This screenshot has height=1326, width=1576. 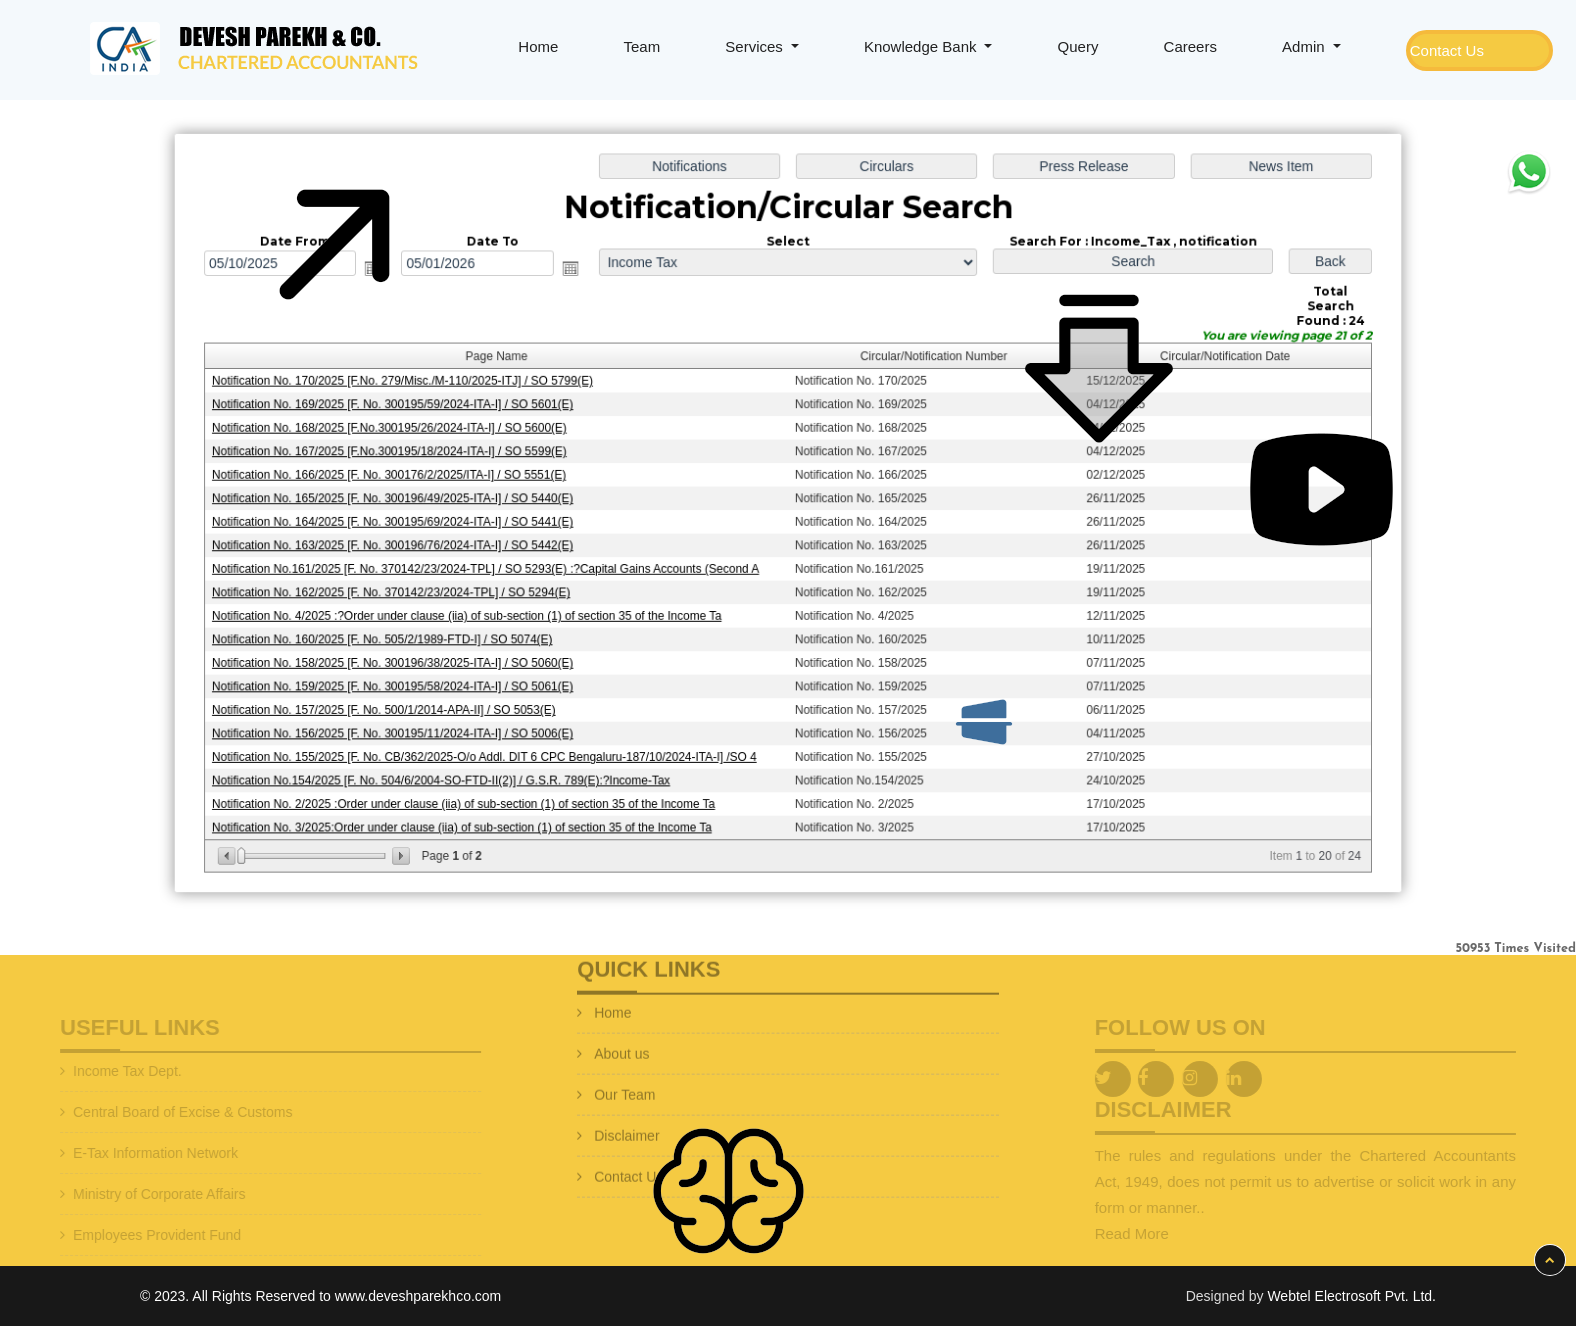 I want to click on access AI or smart features, so click(x=728, y=1193).